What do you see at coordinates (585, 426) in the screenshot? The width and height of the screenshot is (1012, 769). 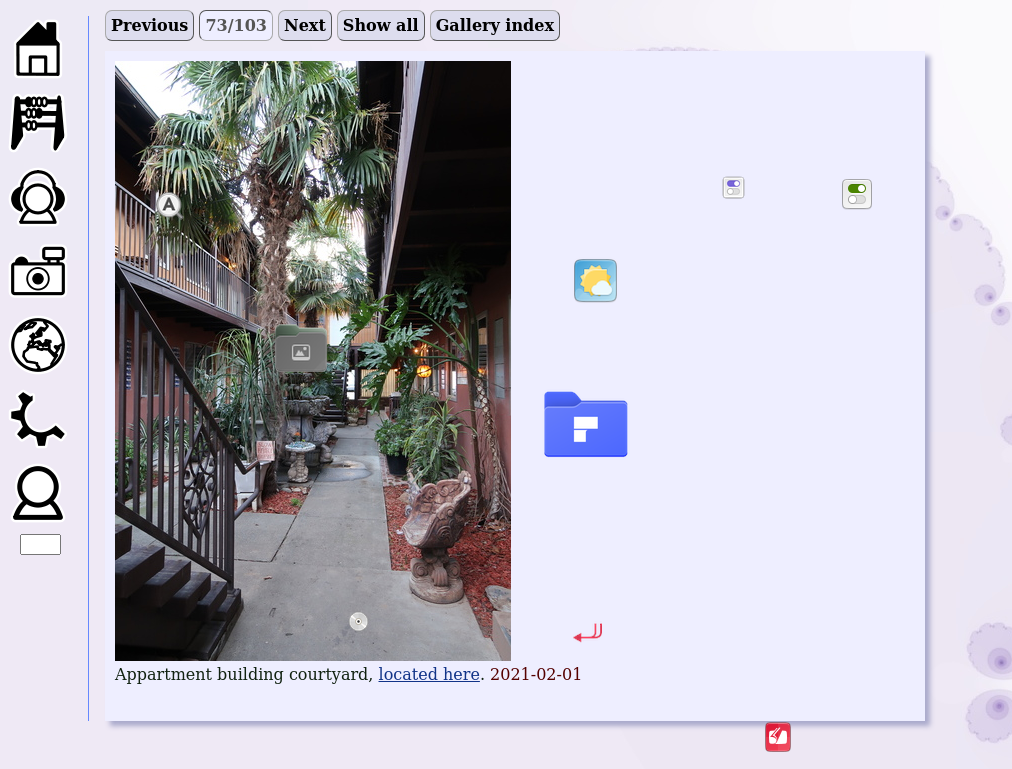 I see `open wondershare pdfreader documents folder` at bounding box center [585, 426].